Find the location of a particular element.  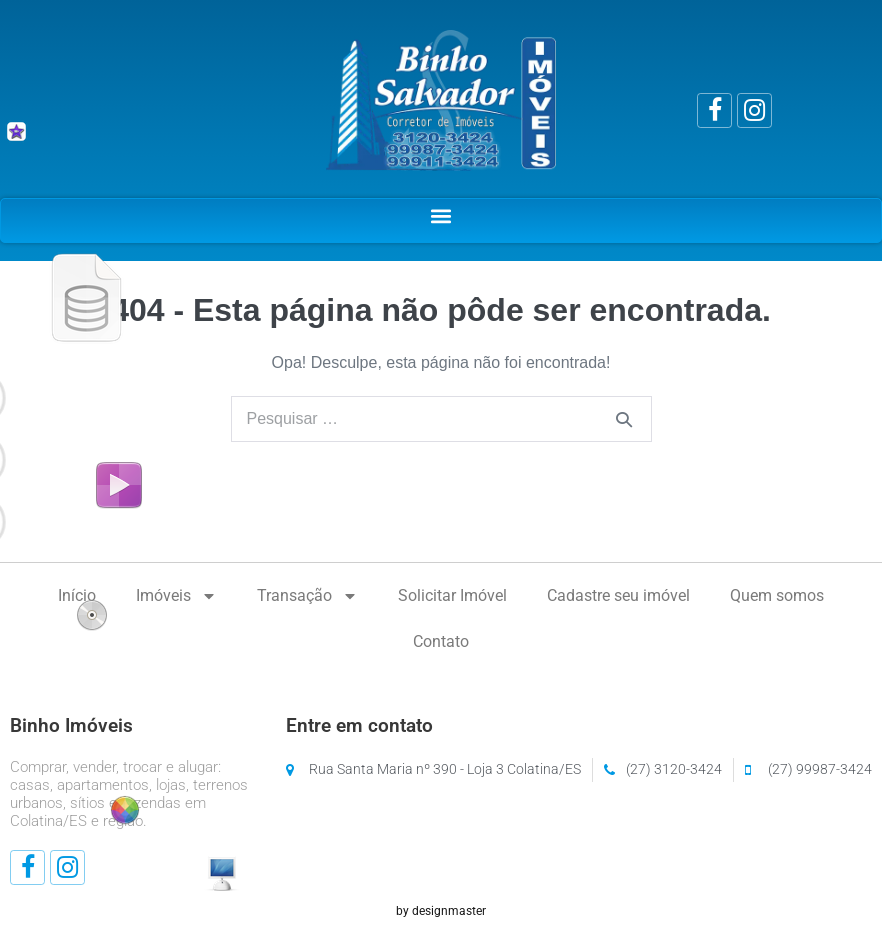

represents an iMac G4 device in system settings is located at coordinates (222, 872).